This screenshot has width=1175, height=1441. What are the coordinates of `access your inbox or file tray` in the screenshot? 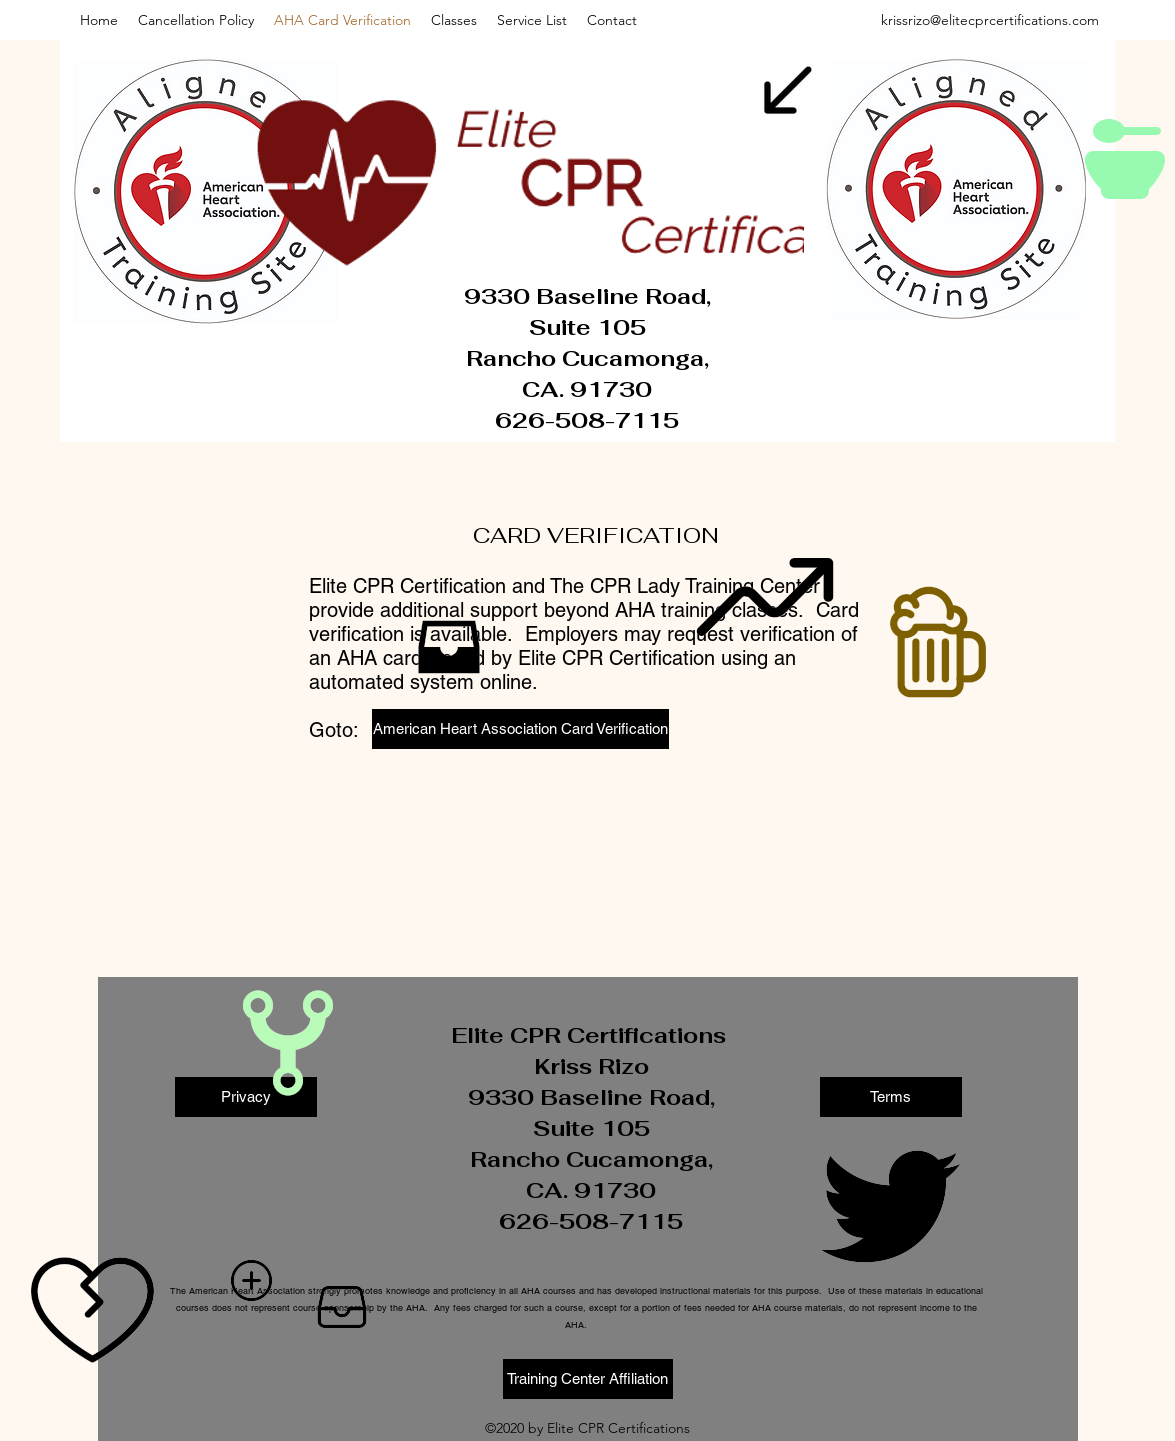 It's located at (449, 647).